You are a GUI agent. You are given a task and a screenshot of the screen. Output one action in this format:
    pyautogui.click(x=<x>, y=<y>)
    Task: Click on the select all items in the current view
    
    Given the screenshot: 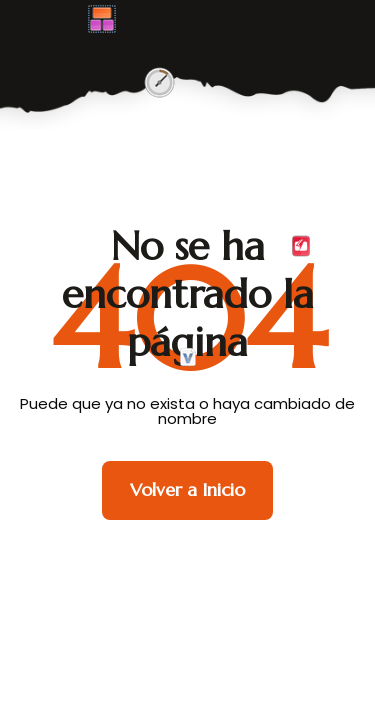 What is the action you would take?
    pyautogui.click(x=102, y=19)
    